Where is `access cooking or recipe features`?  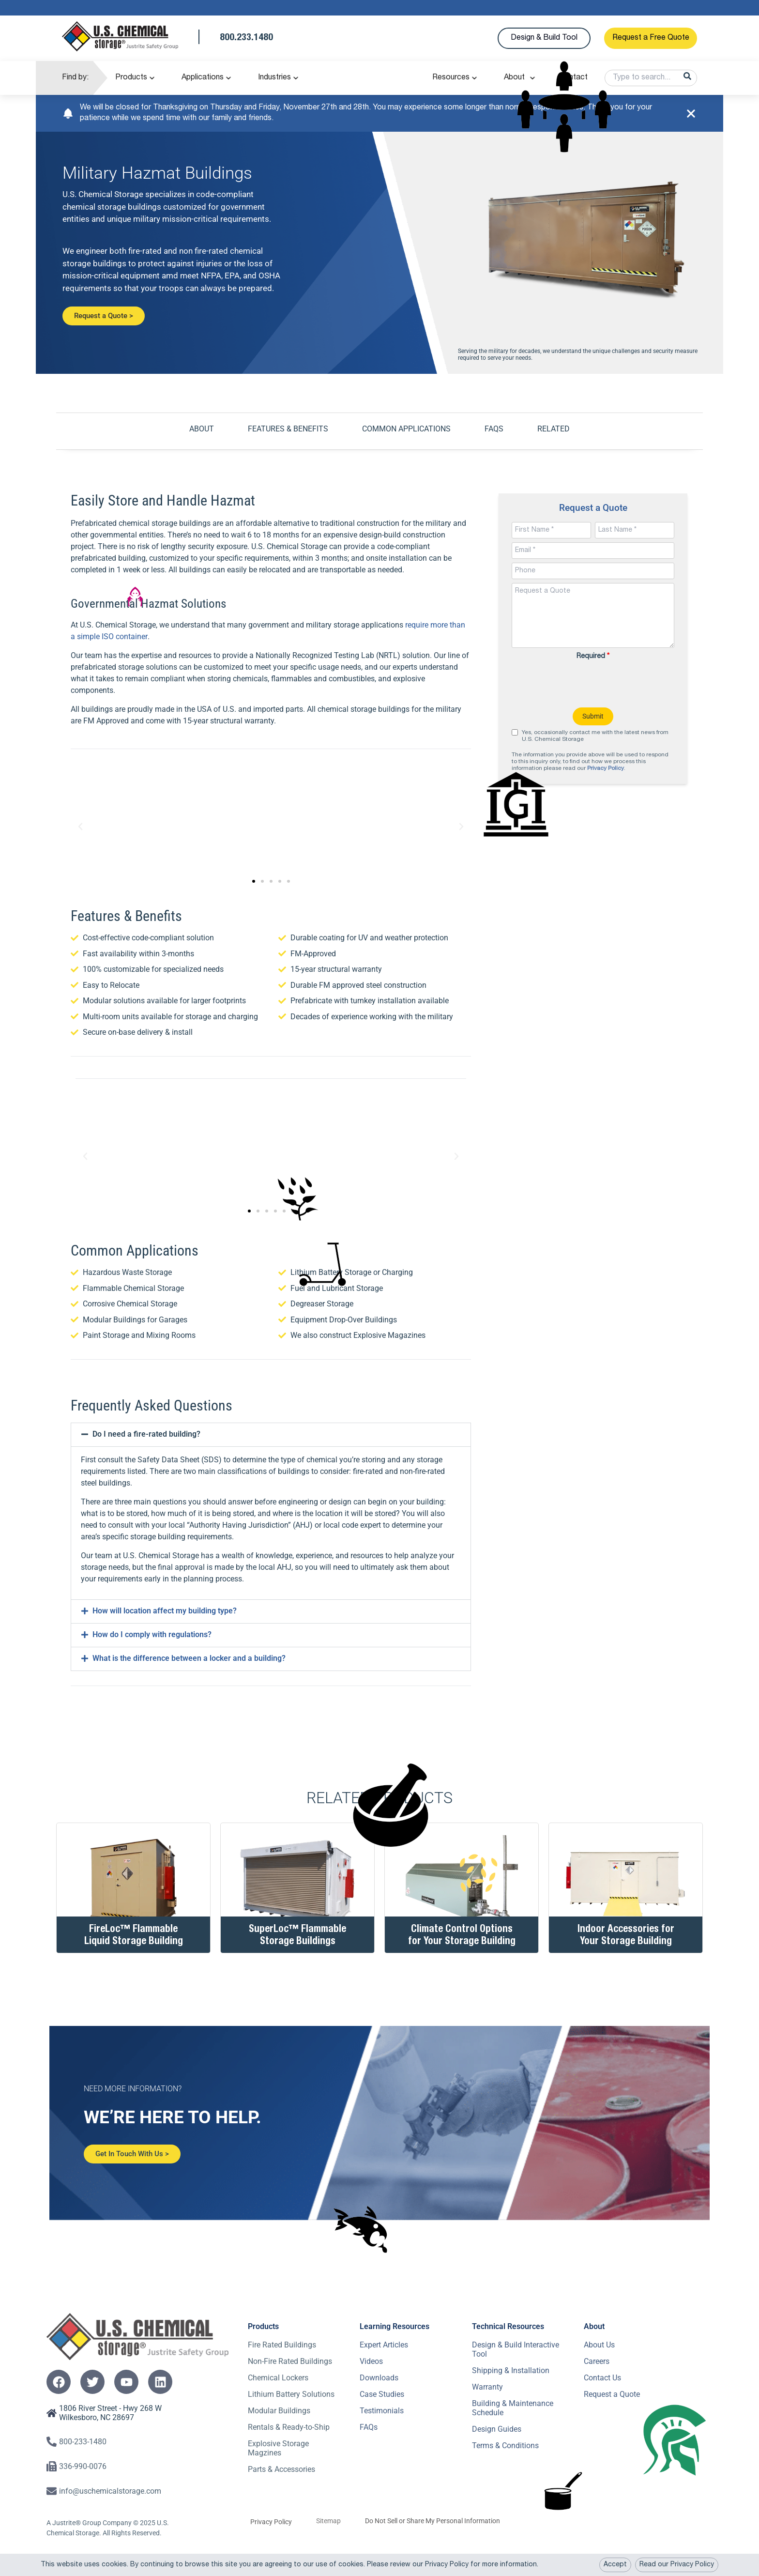 access cooking or recipe features is located at coordinates (563, 2491).